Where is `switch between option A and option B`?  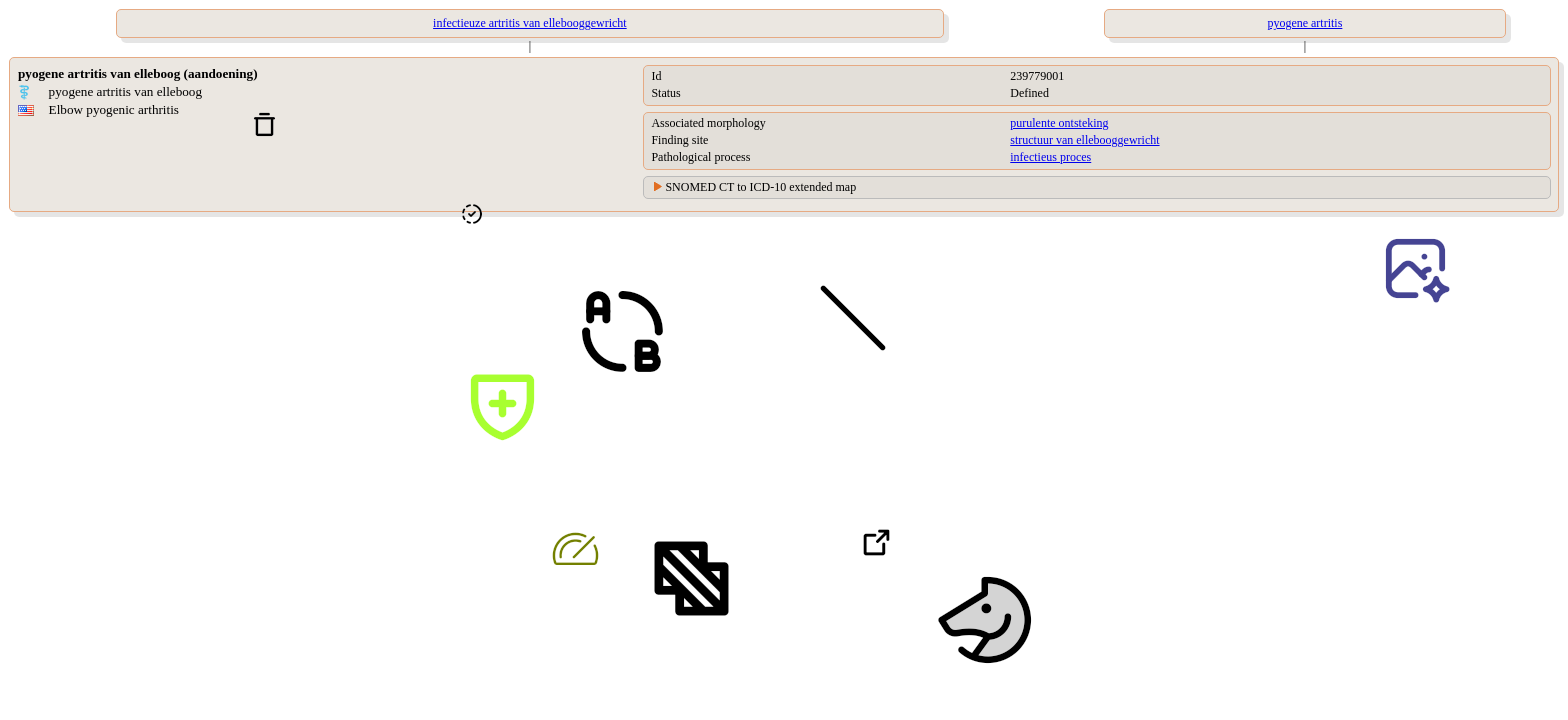
switch between option A and option B is located at coordinates (622, 331).